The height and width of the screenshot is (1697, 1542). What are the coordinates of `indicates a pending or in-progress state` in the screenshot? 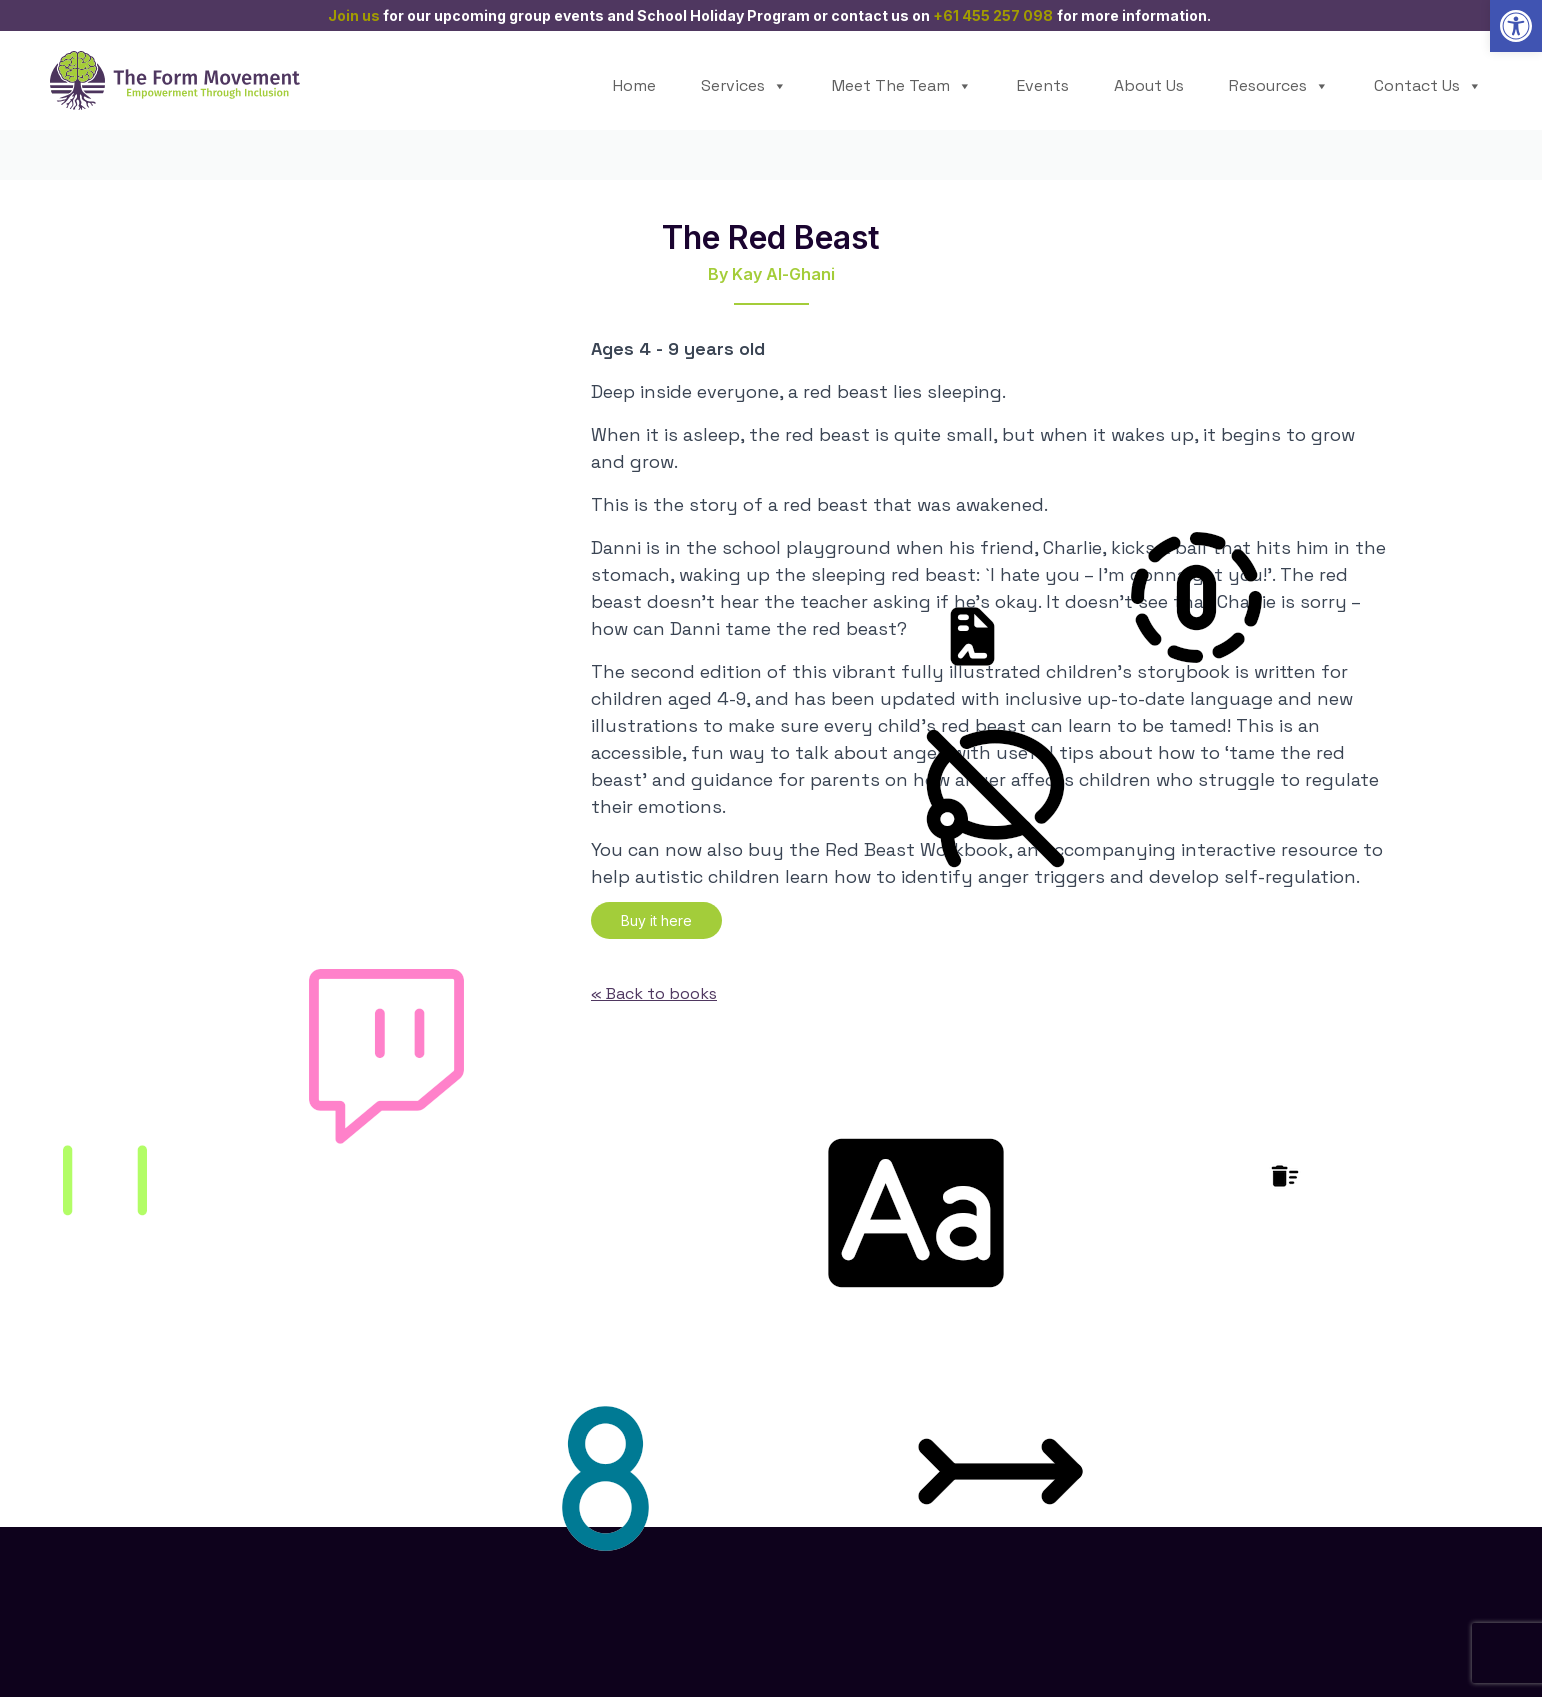 It's located at (1196, 597).